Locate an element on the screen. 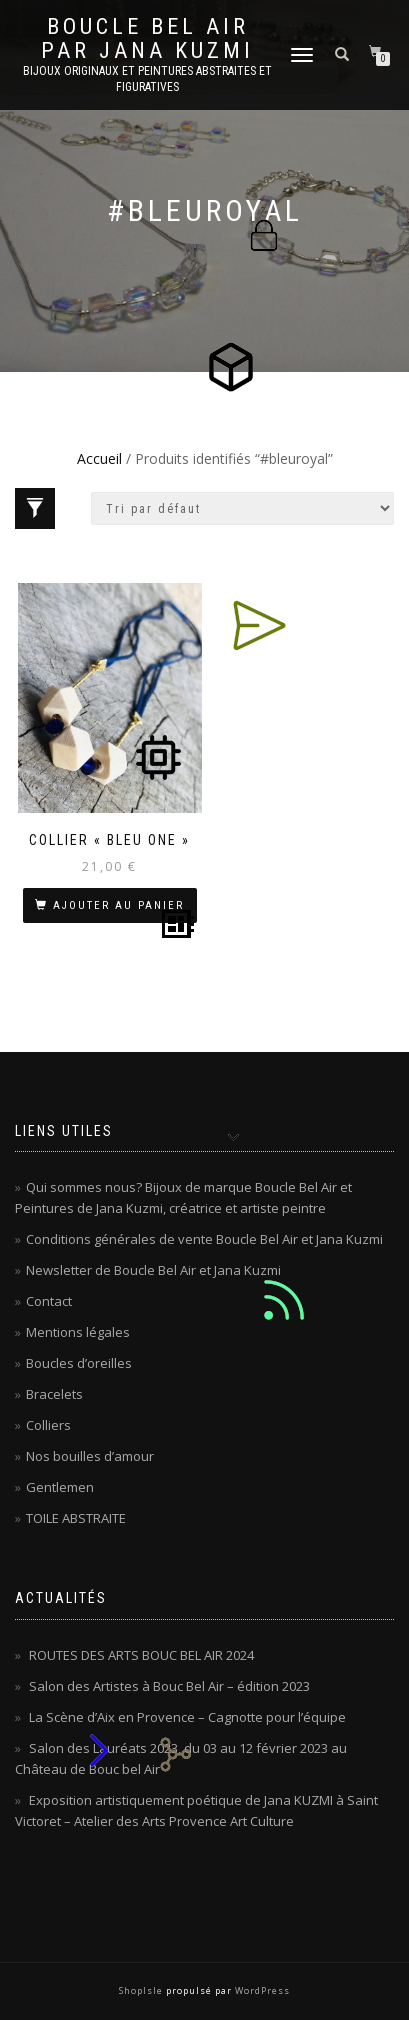 The height and width of the screenshot is (2020, 409). view system or hardware information is located at coordinates (158, 757).